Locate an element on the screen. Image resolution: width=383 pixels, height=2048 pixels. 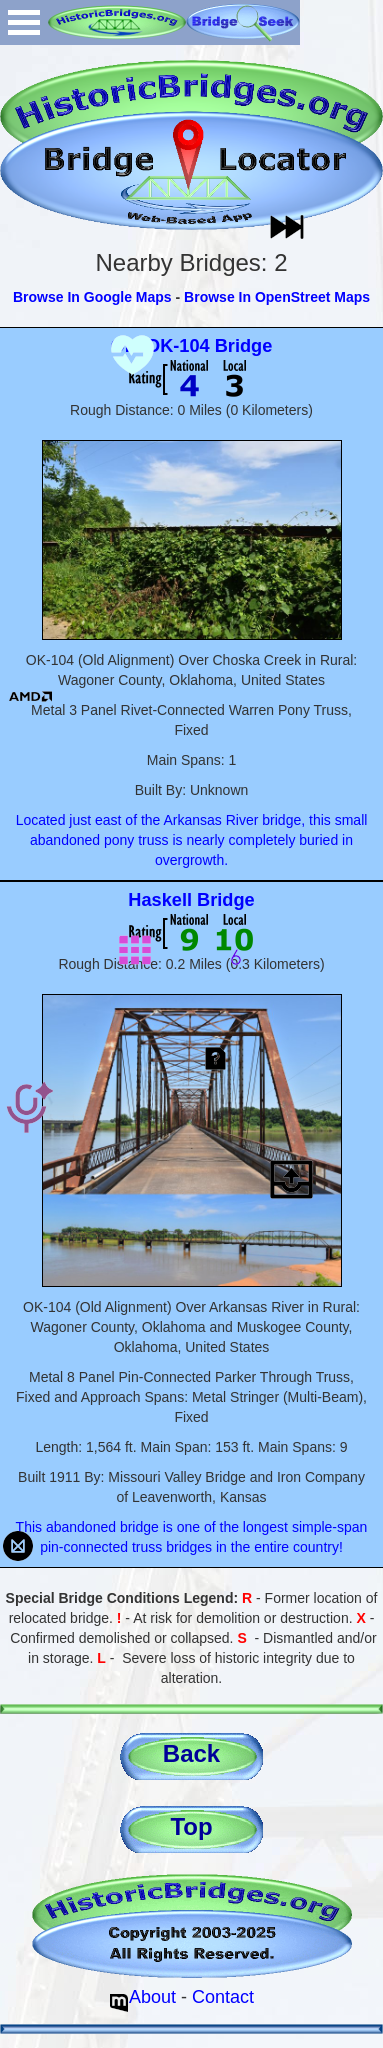
export or share content is located at coordinates (291, 1179).